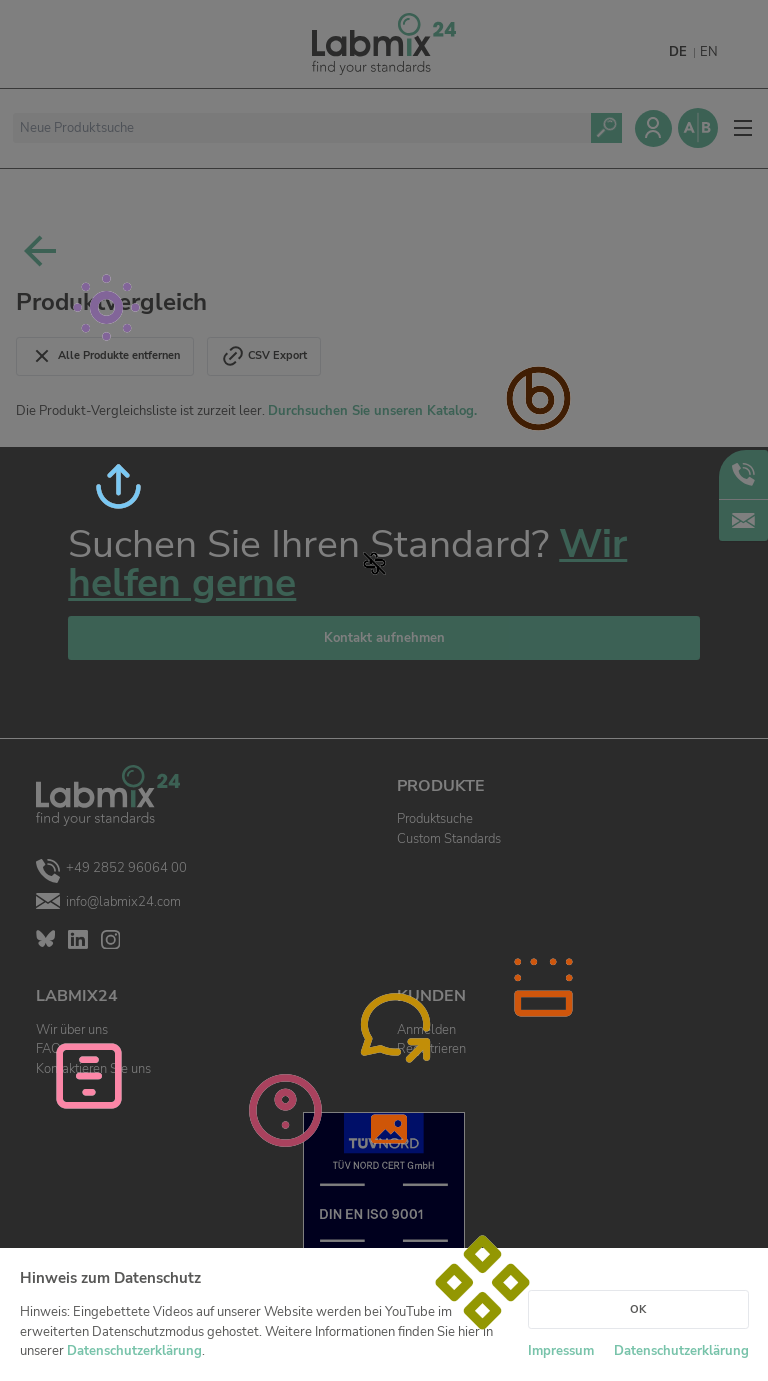 Image resolution: width=768 pixels, height=1381 pixels. I want to click on align content to bottom of container, so click(543, 987).